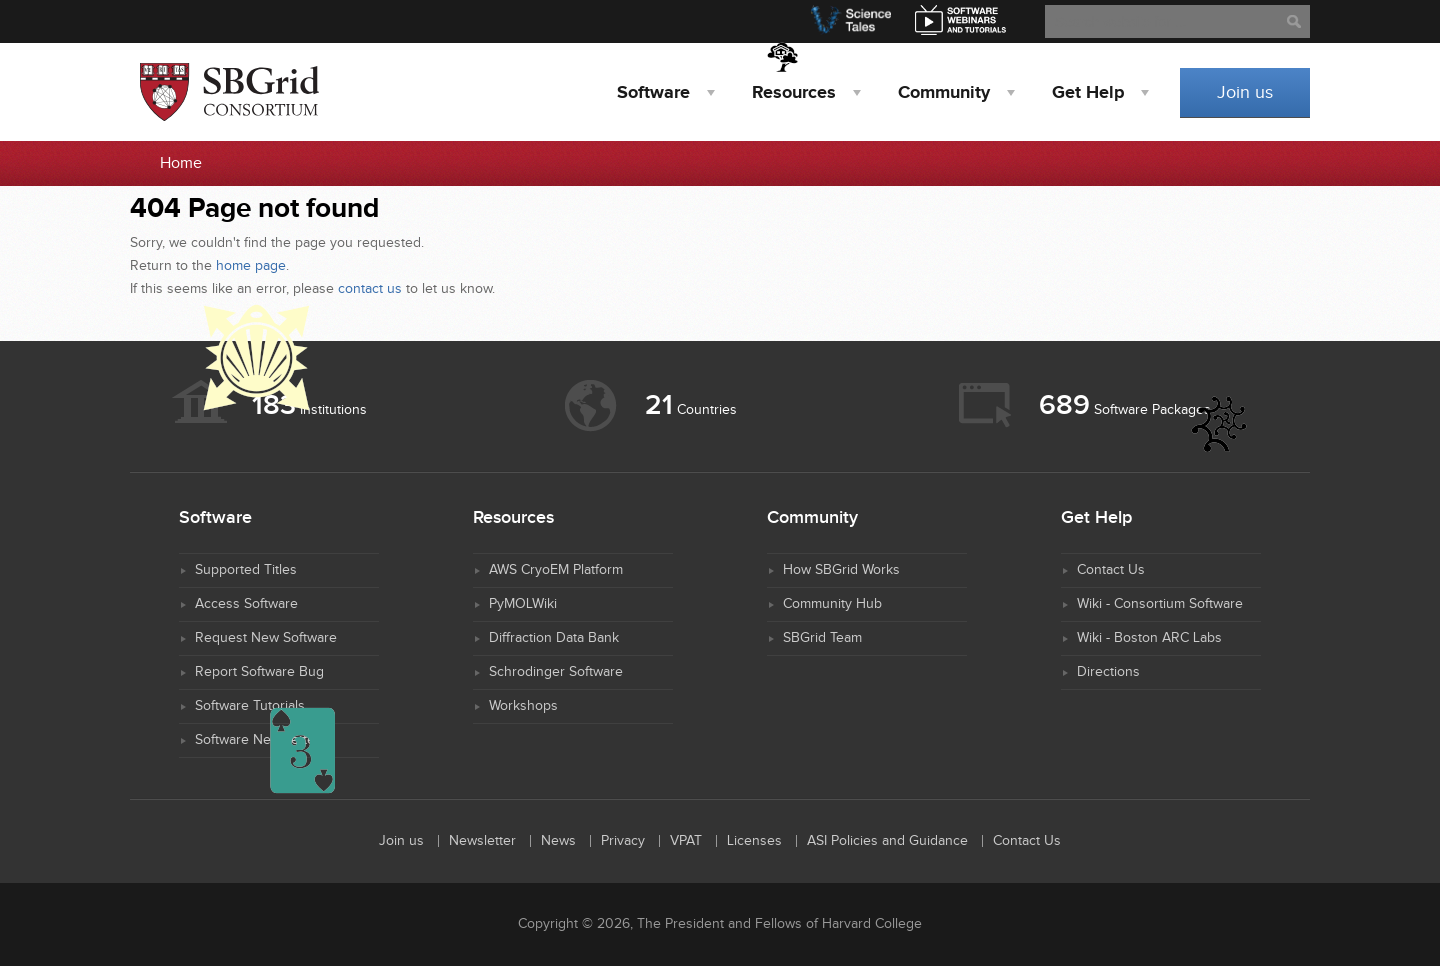 This screenshot has width=1440, height=966. What do you see at coordinates (783, 57) in the screenshot?
I see `access treehouse or hideout feature` at bounding box center [783, 57].